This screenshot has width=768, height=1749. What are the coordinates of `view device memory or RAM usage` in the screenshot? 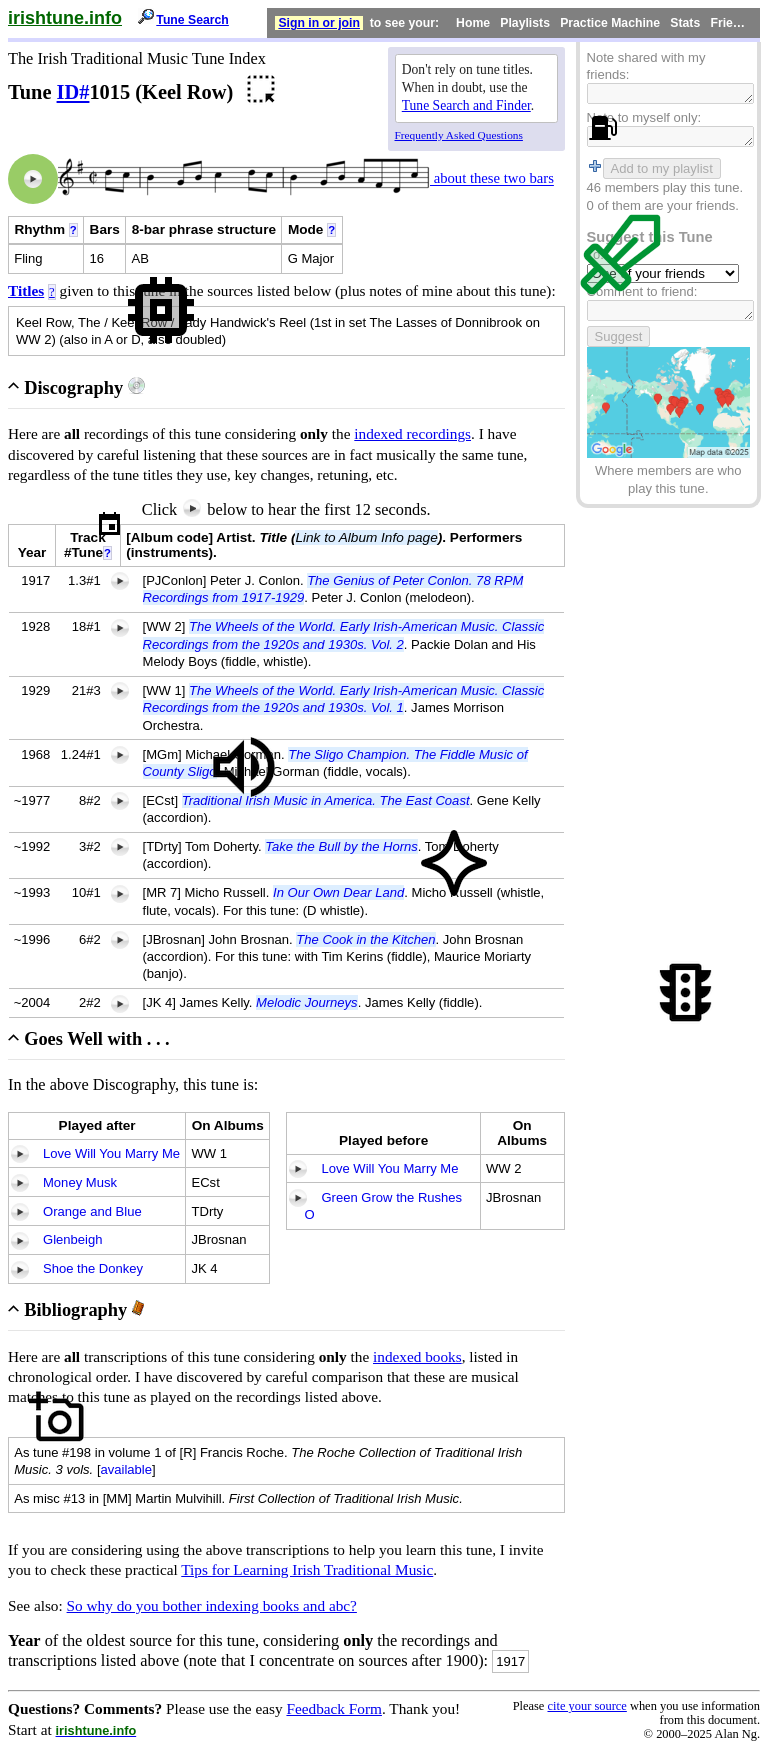 It's located at (161, 310).